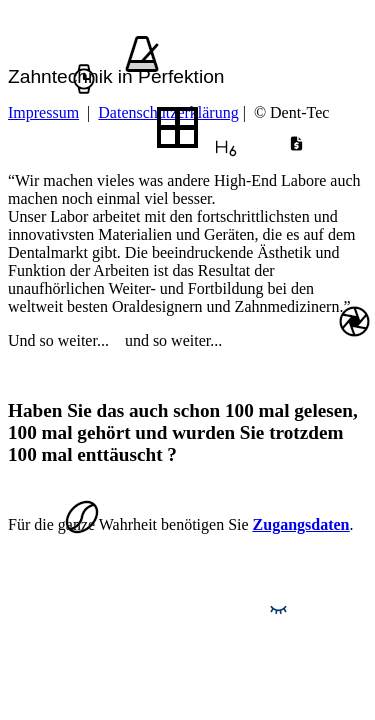 The width and height of the screenshot is (375, 720). What do you see at coordinates (142, 54) in the screenshot?
I see `adjust tempo or timing settings` at bounding box center [142, 54].